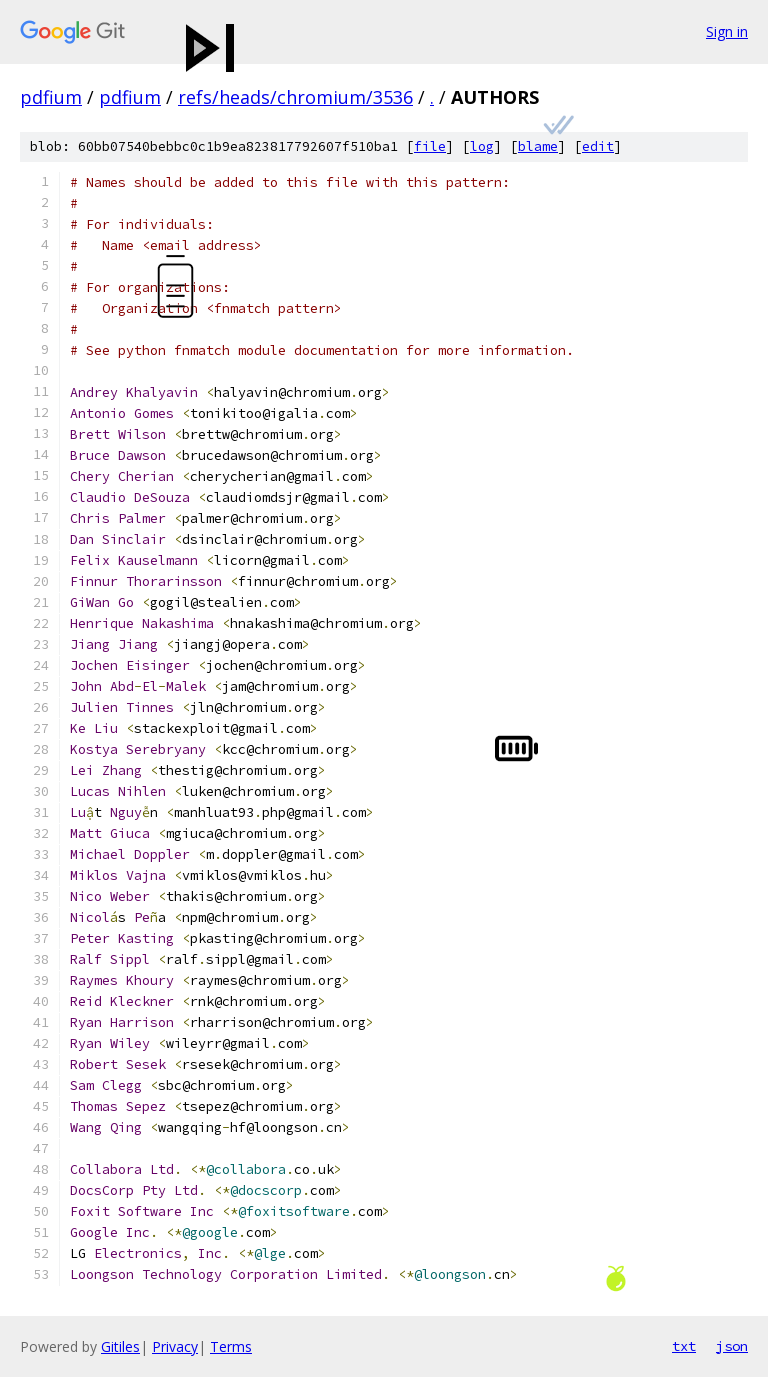  What do you see at coordinates (616, 1279) in the screenshot?
I see `indicates fruit or produce category` at bounding box center [616, 1279].